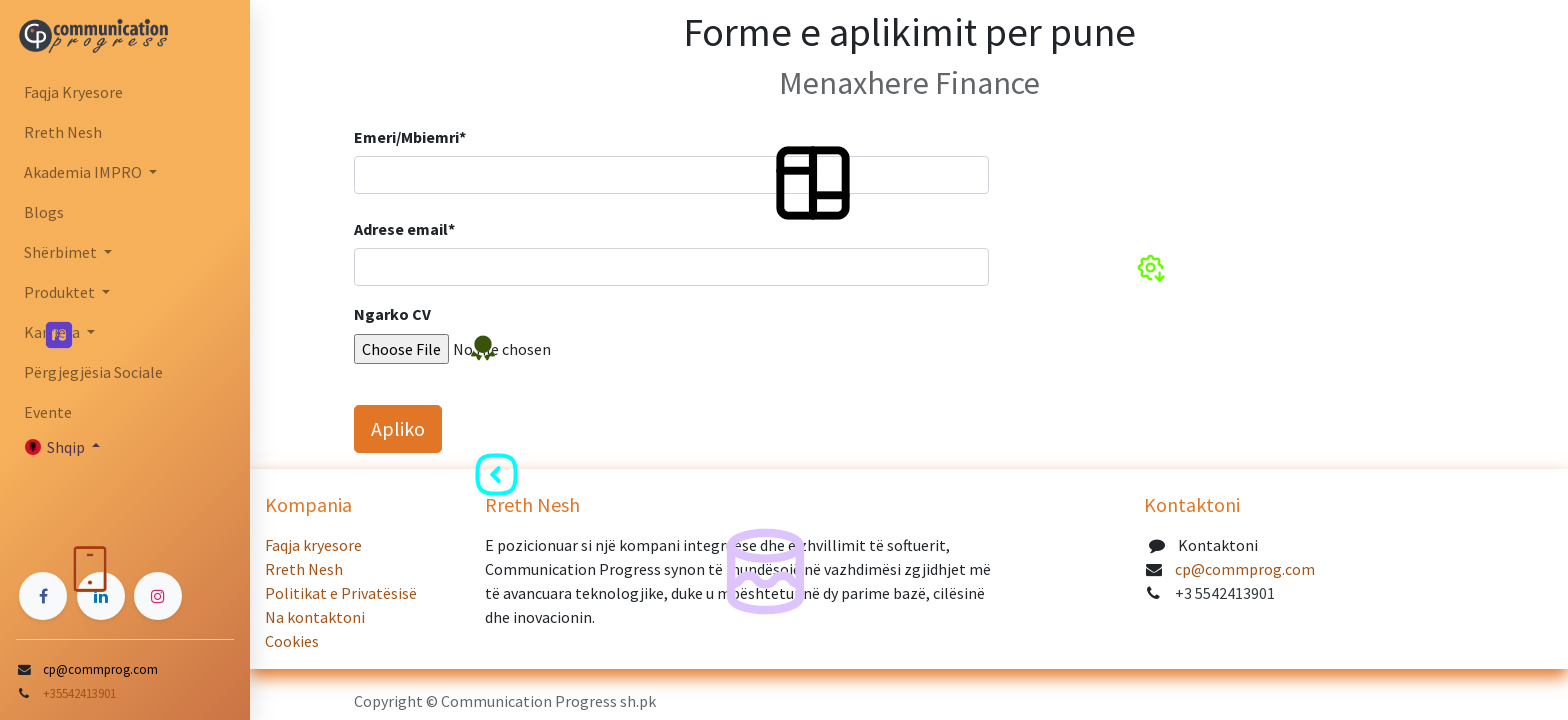  I want to click on keyboard shortcut indicator for F9 function key, so click(59, 335).